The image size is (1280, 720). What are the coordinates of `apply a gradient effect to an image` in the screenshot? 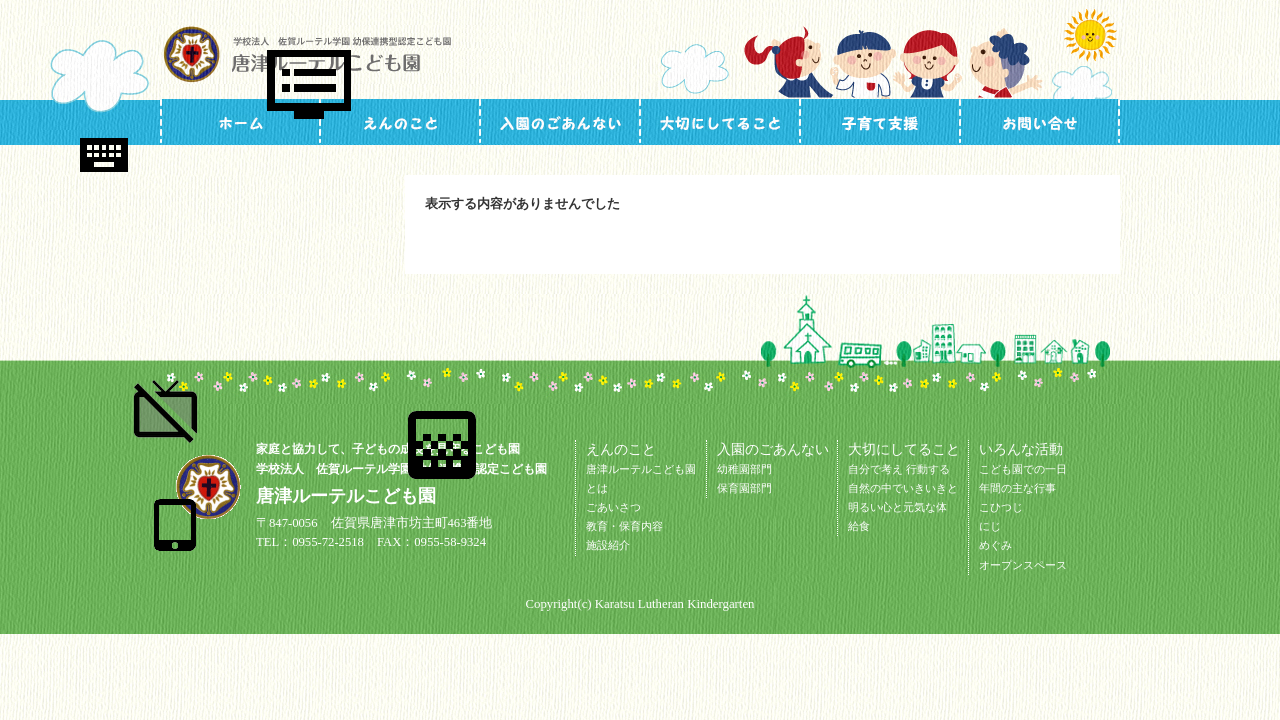 It's located at (442, 445).